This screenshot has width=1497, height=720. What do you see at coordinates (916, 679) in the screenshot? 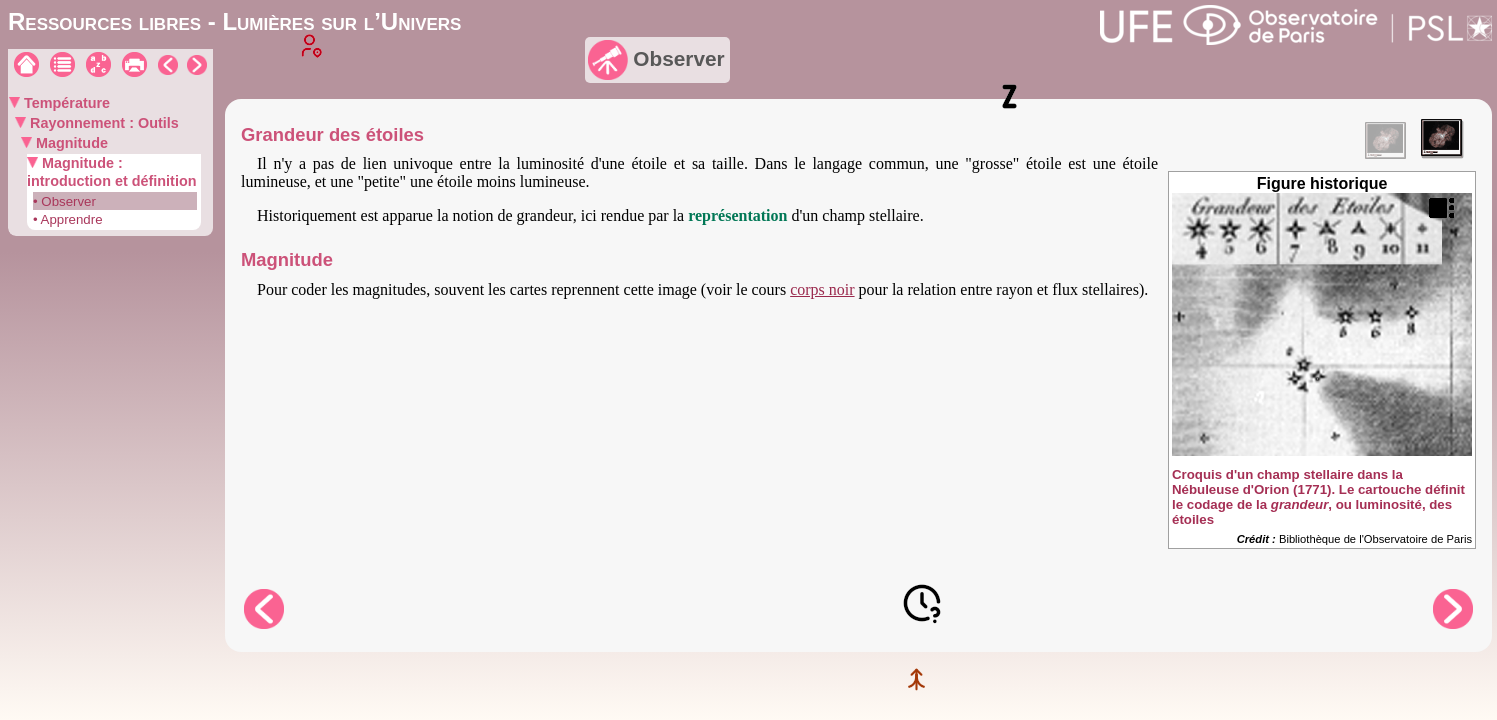
I see `merge two branches or paths together` at bounding box center [916, 679].